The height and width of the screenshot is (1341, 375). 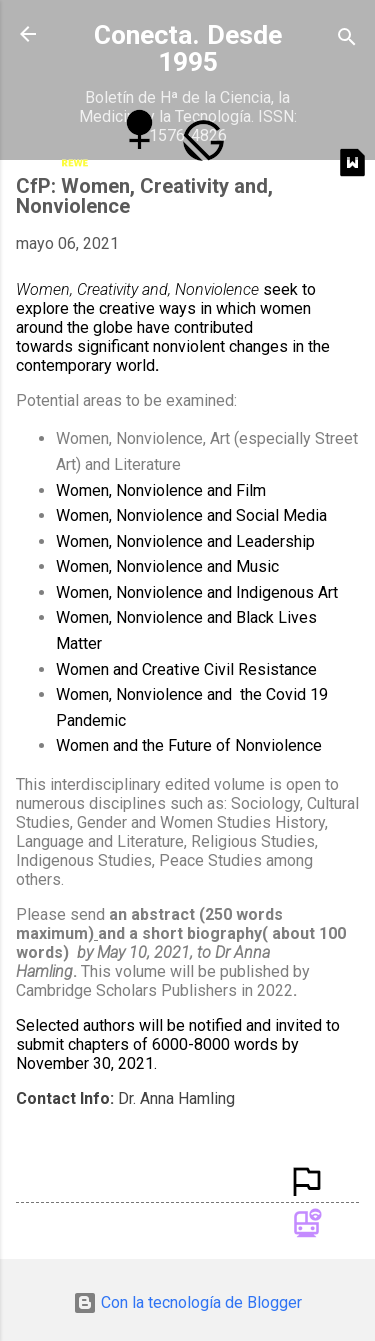 What do you see at coordinates (306, 1223) in the screenshot?
I see `indicates wifi availability on subway or transit` at bounding box center [306, 1223].